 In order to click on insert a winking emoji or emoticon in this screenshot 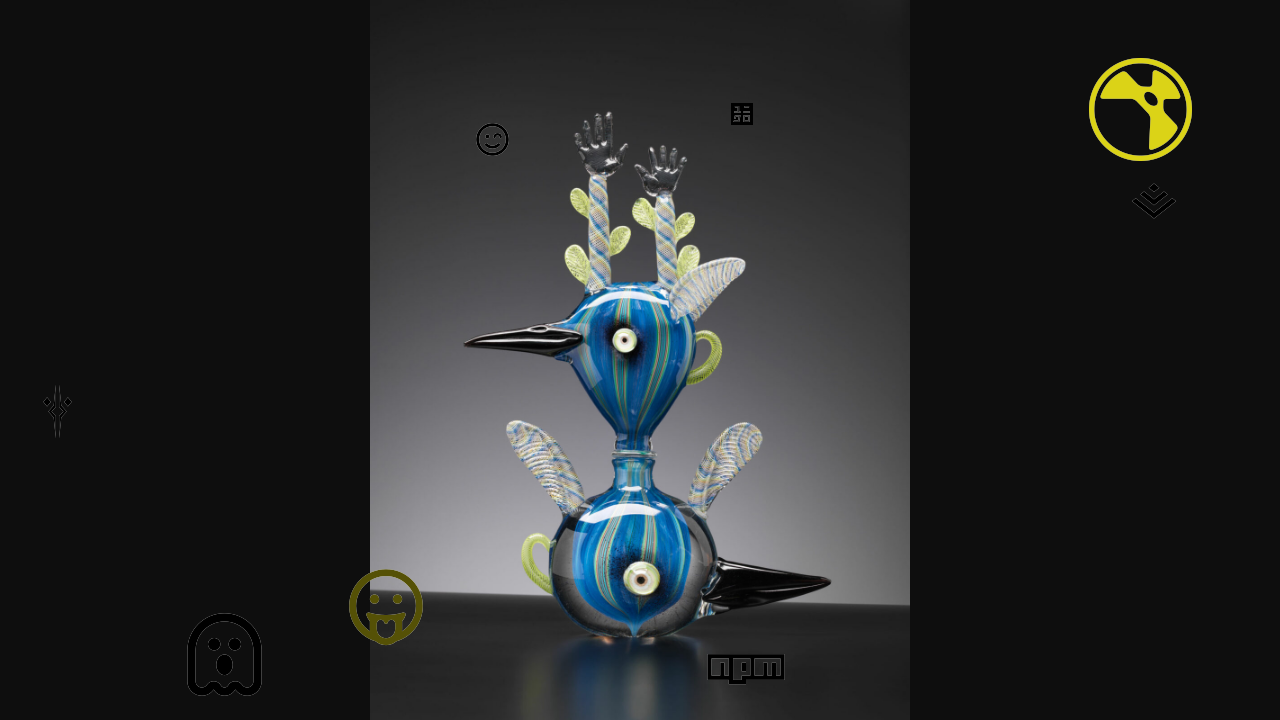, I will do `click(492, 139)`.